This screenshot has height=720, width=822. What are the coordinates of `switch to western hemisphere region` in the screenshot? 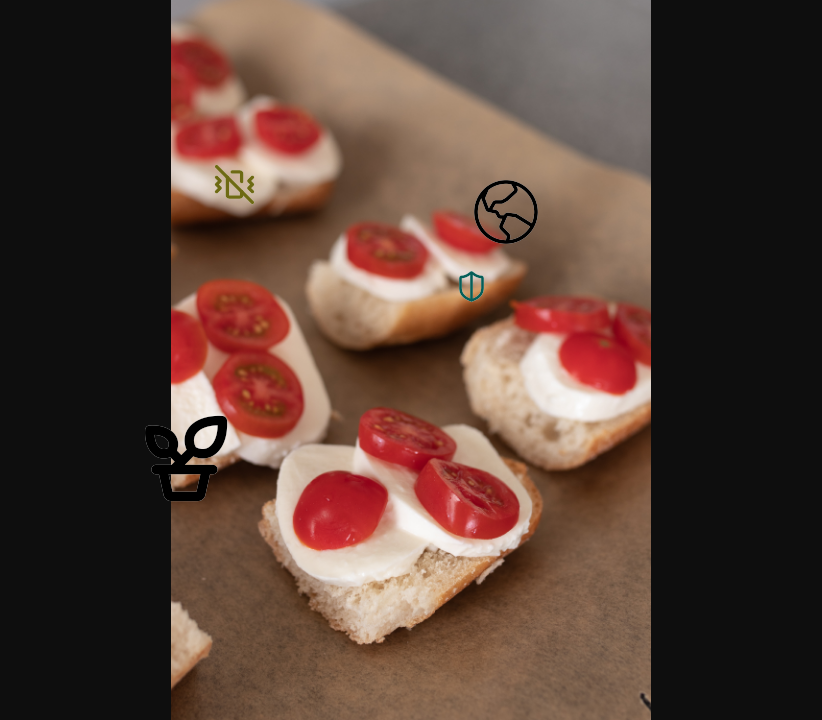 It's located at (506, 212).